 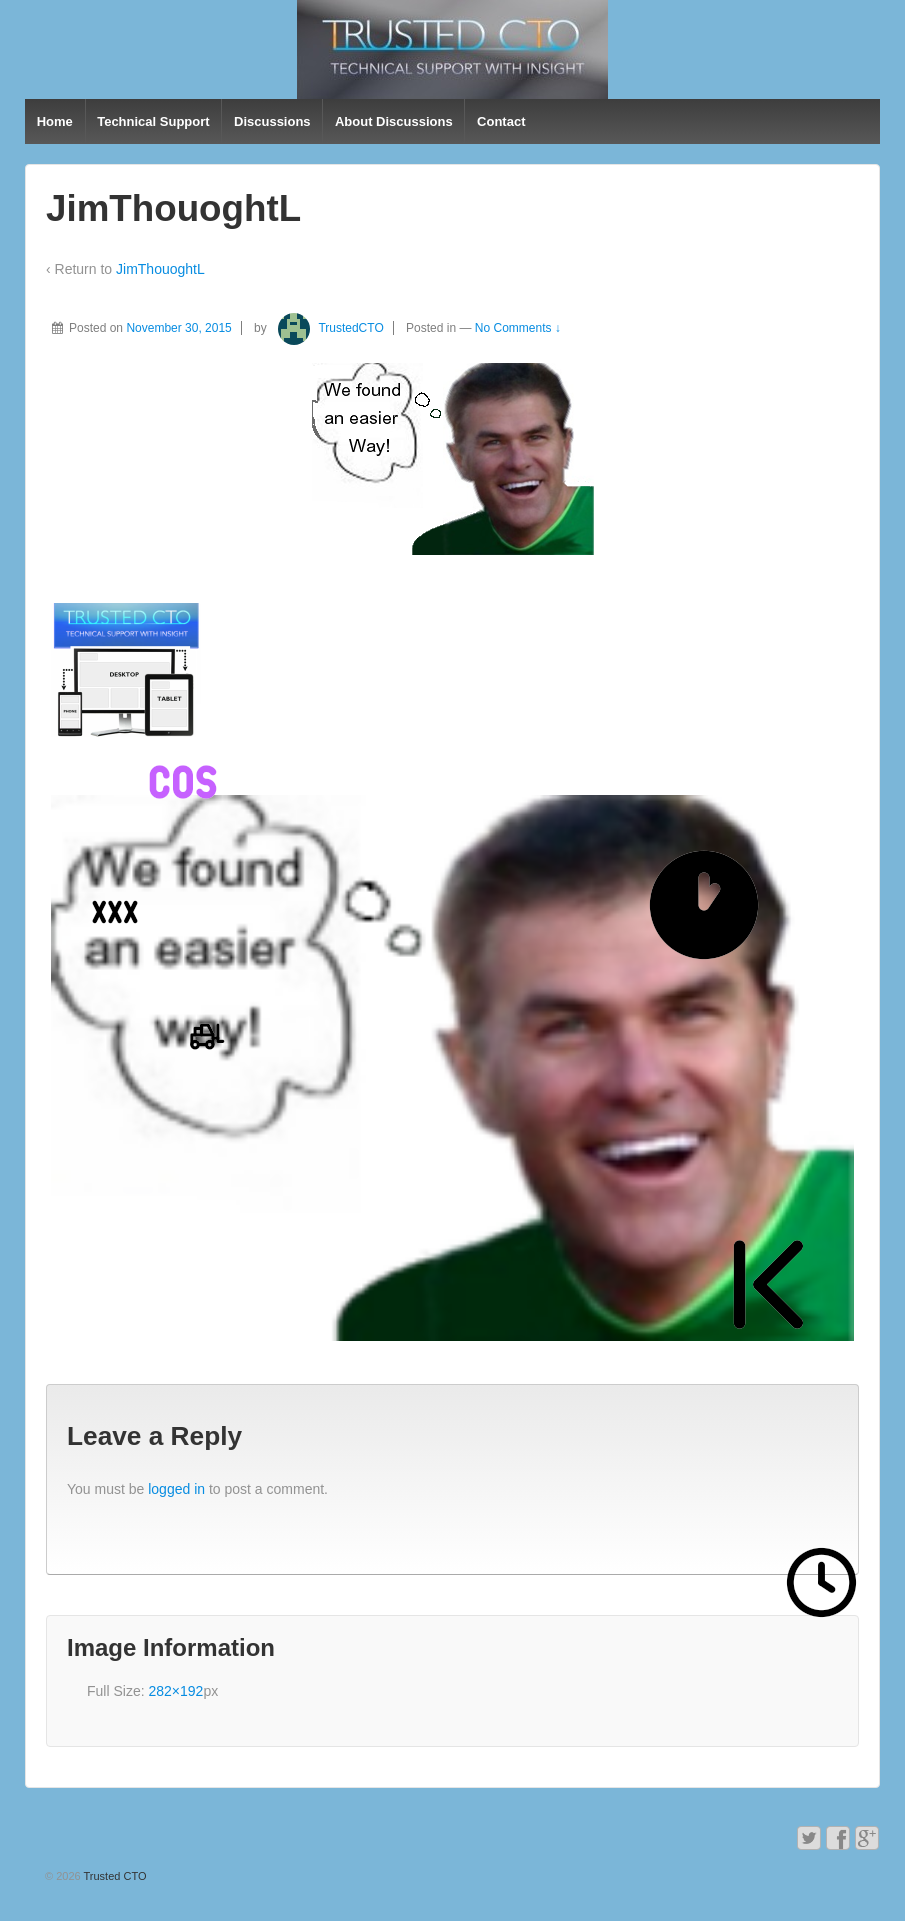 What do you see at coordinates (183, 782) in the screenshot?
I see `access cosine function in calculator` at bounding box center [183, 782].